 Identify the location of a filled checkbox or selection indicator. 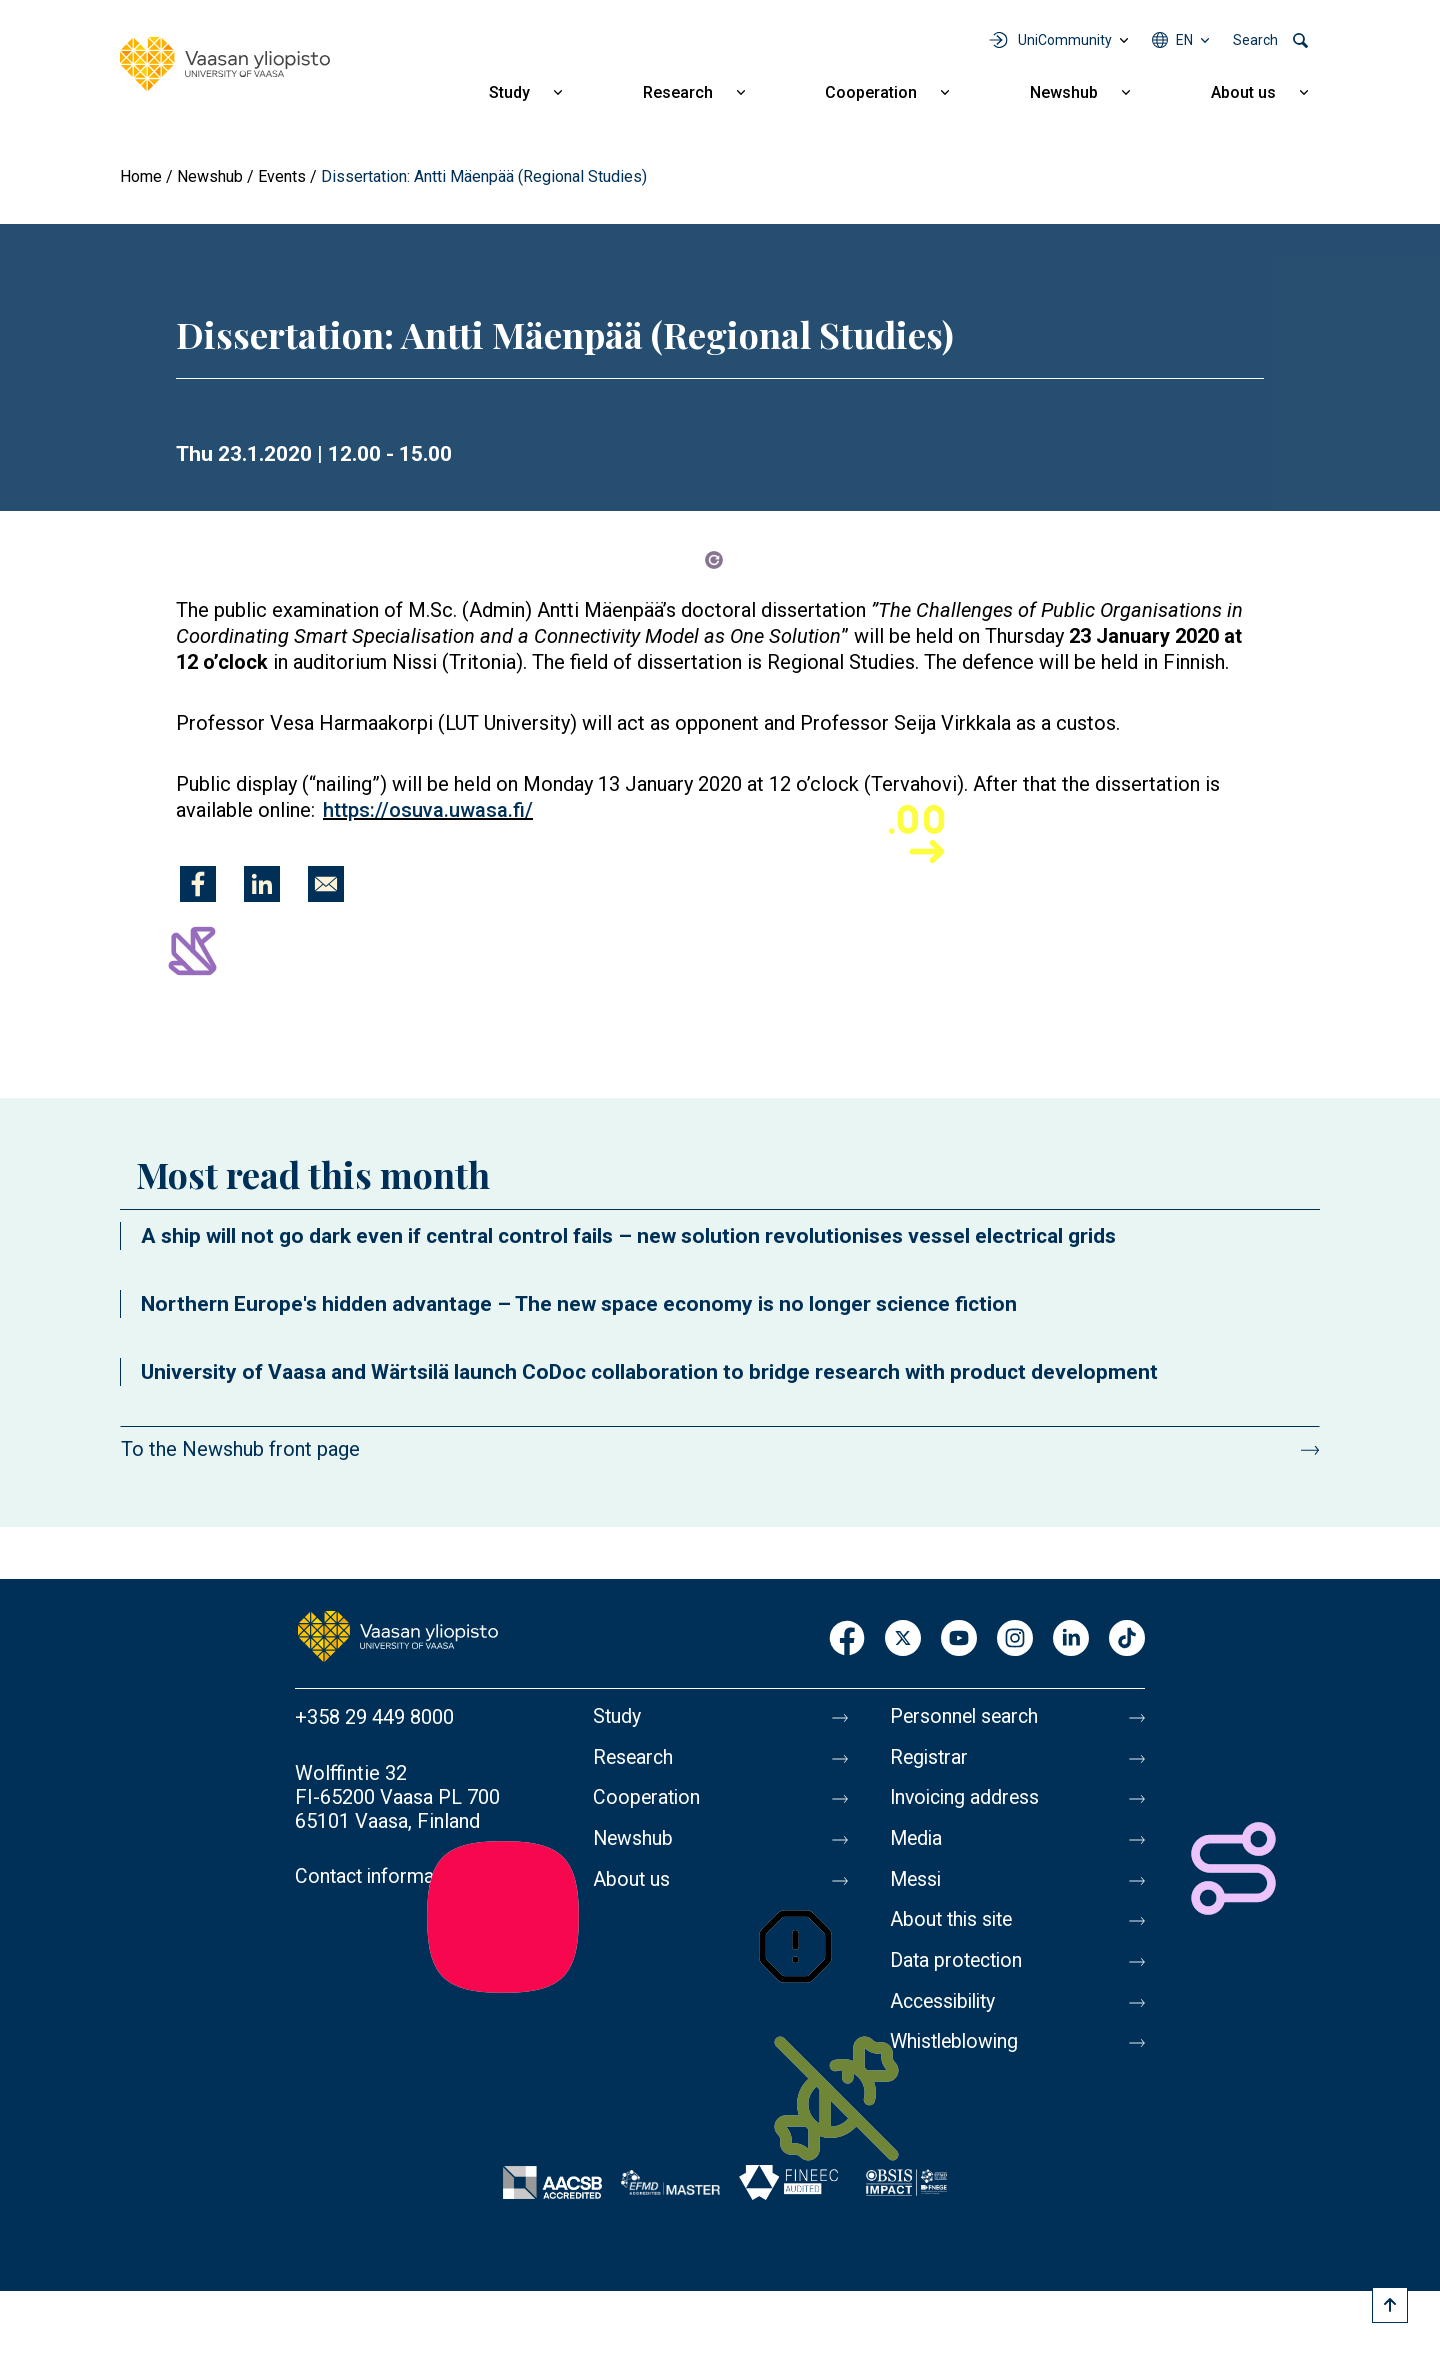
(503, 1917).